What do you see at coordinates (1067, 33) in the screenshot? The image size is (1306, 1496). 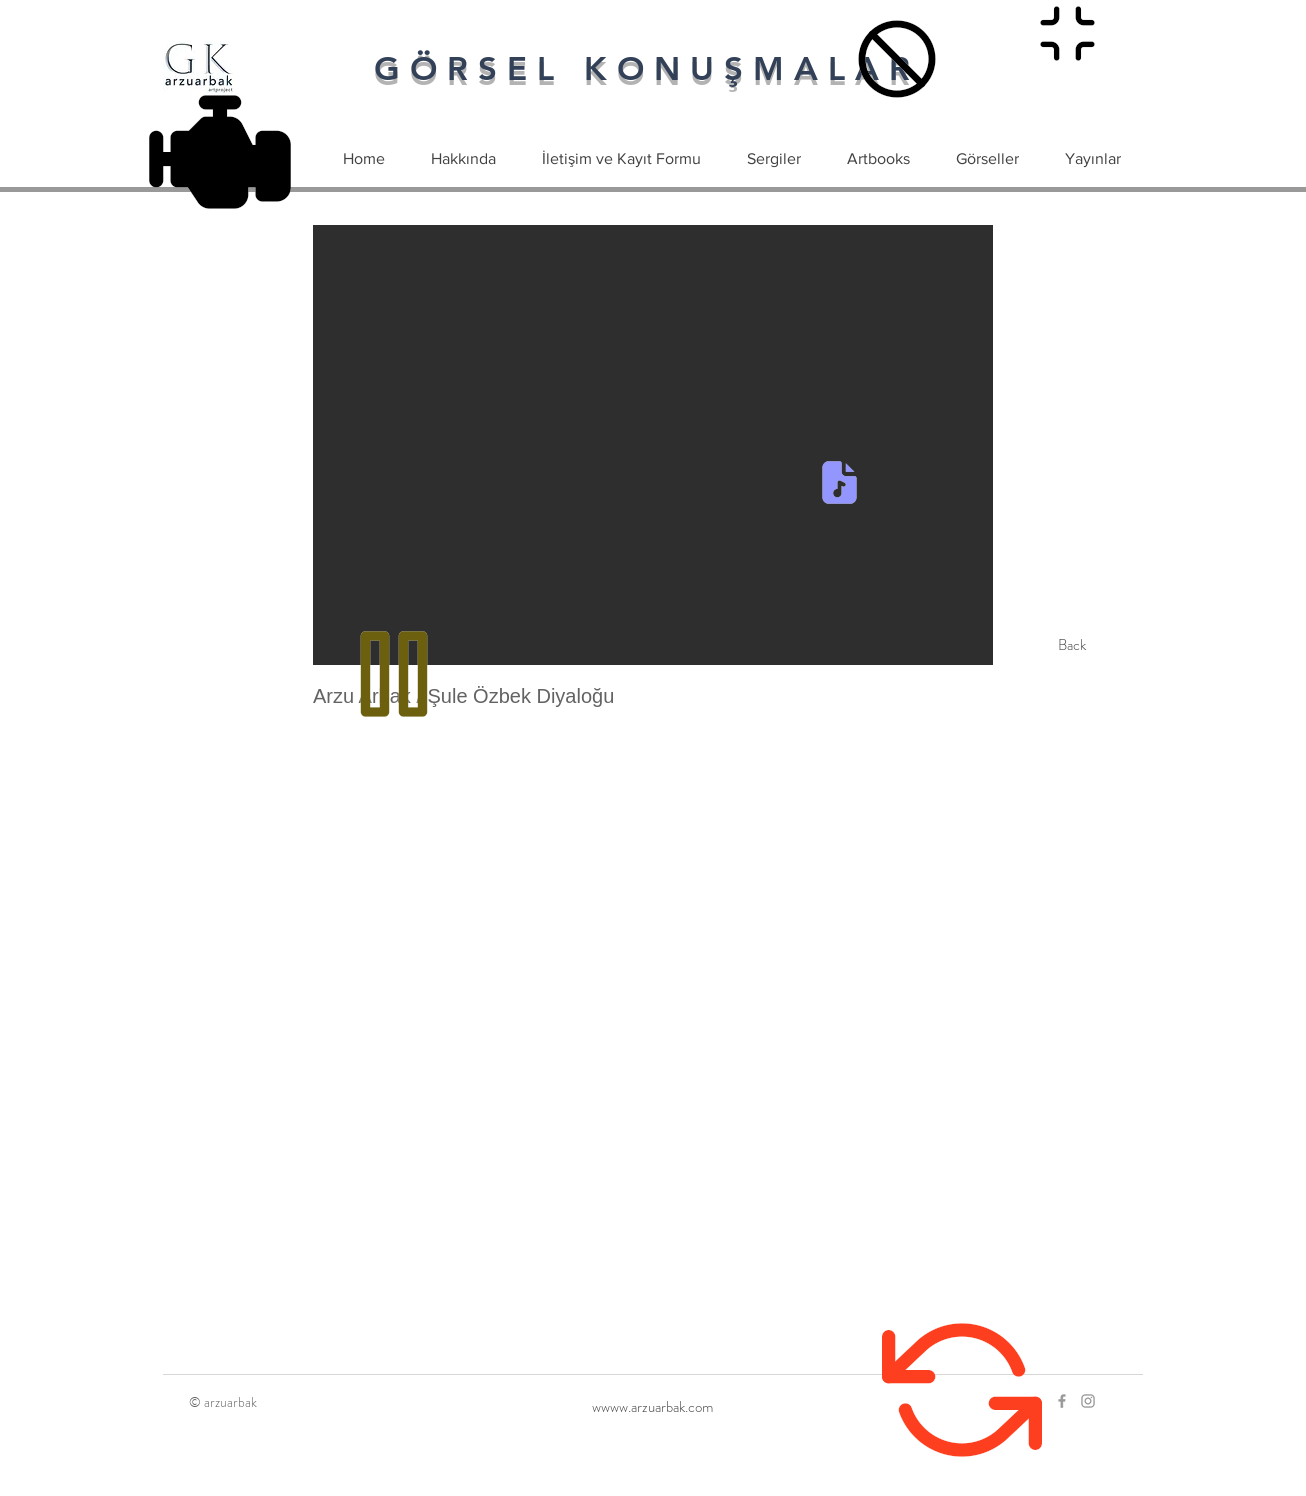 I see `minimize or exit fullscreen mode` at bounding box center [1067, 33].